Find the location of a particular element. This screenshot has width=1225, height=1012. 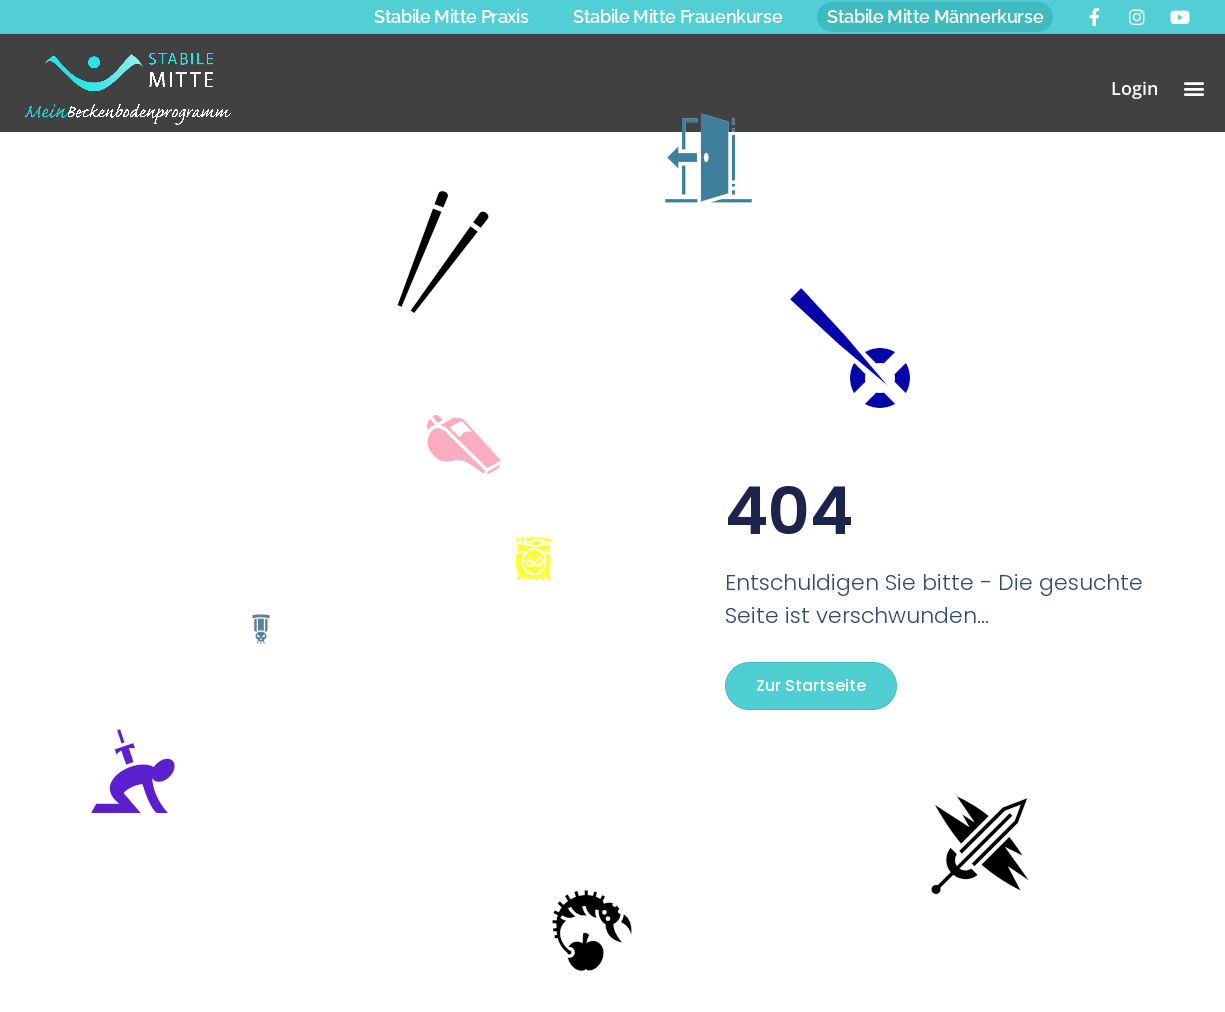

achievement unlocked for defeating enemies is located at coordinates (261, 629).